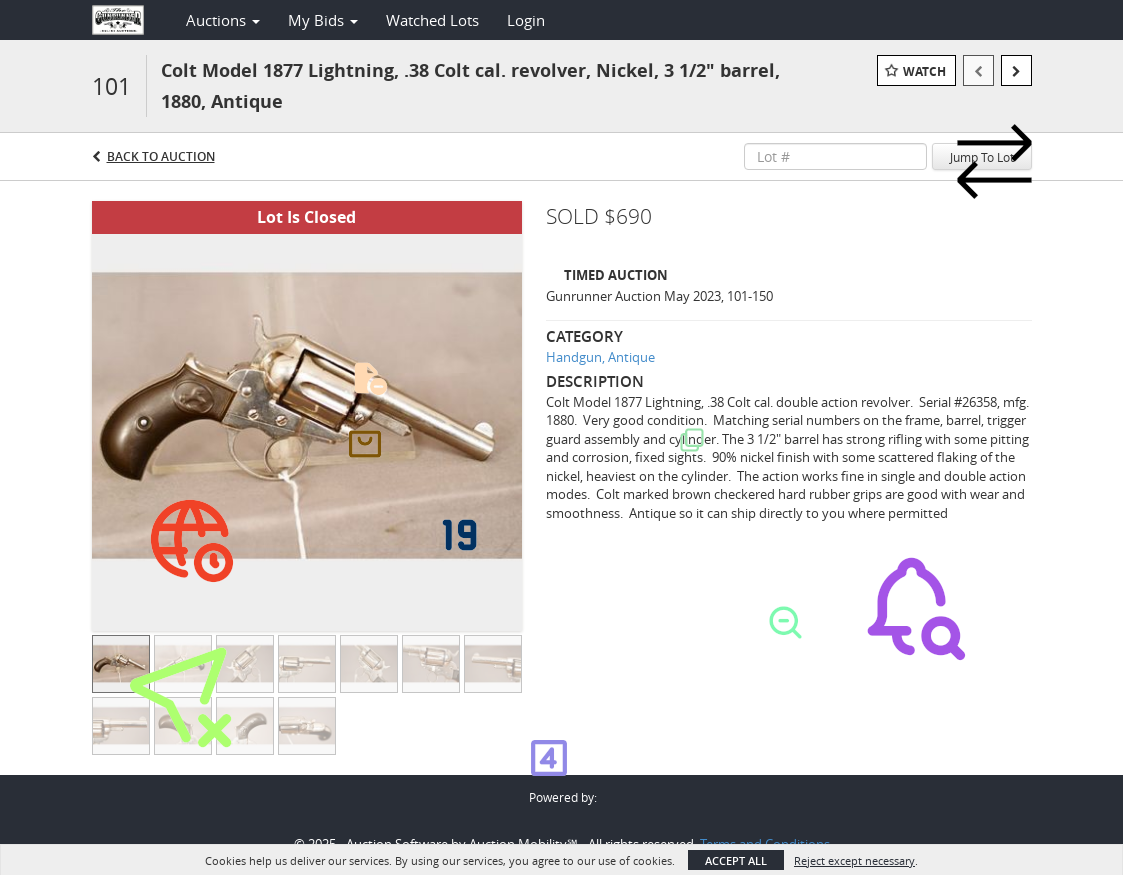 Image resolution: width=1123 pixels, height=875 pixels. I want to click on search through your notifications, so click(911, 606).